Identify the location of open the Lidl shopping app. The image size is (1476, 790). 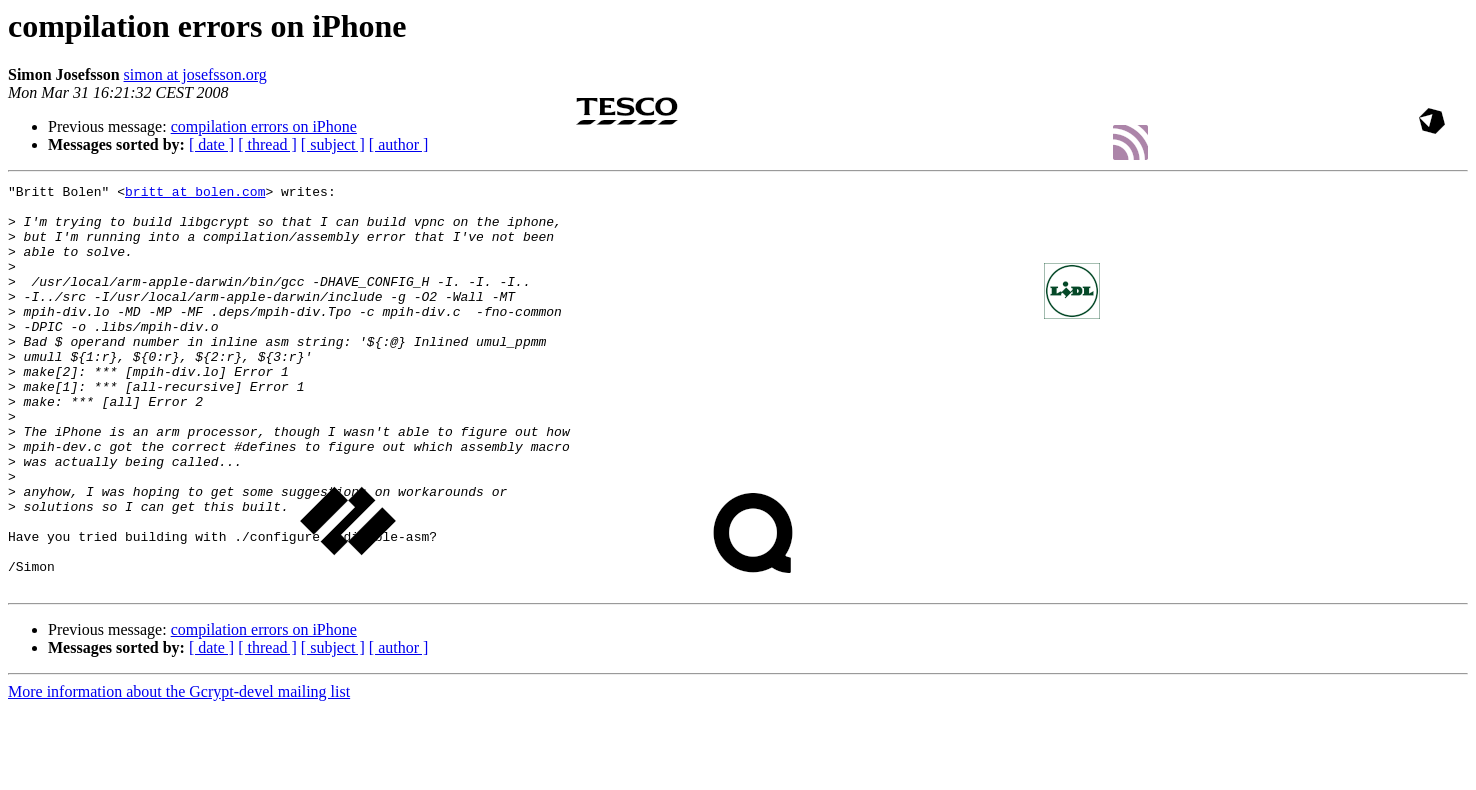
(1072, 291).